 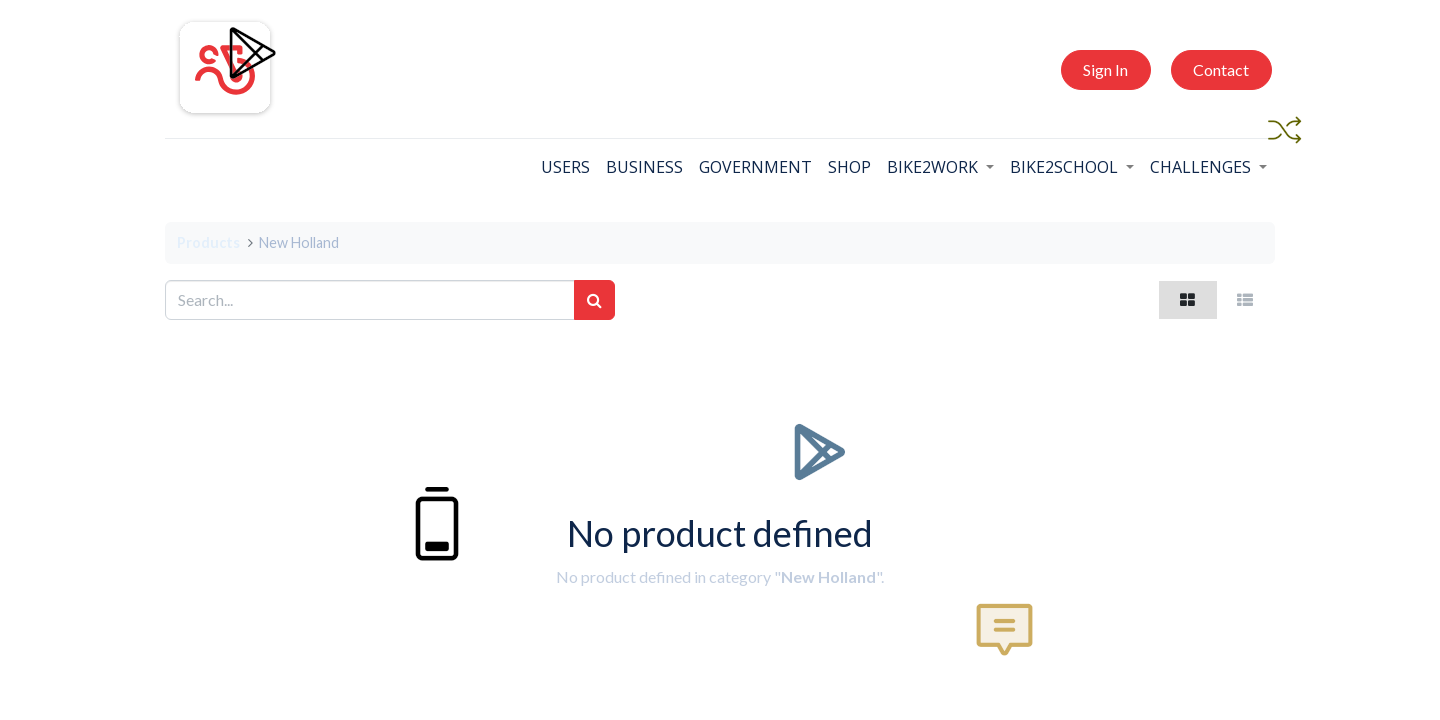 I want to click on open chat or messaging, so click(x=1004, y=627).